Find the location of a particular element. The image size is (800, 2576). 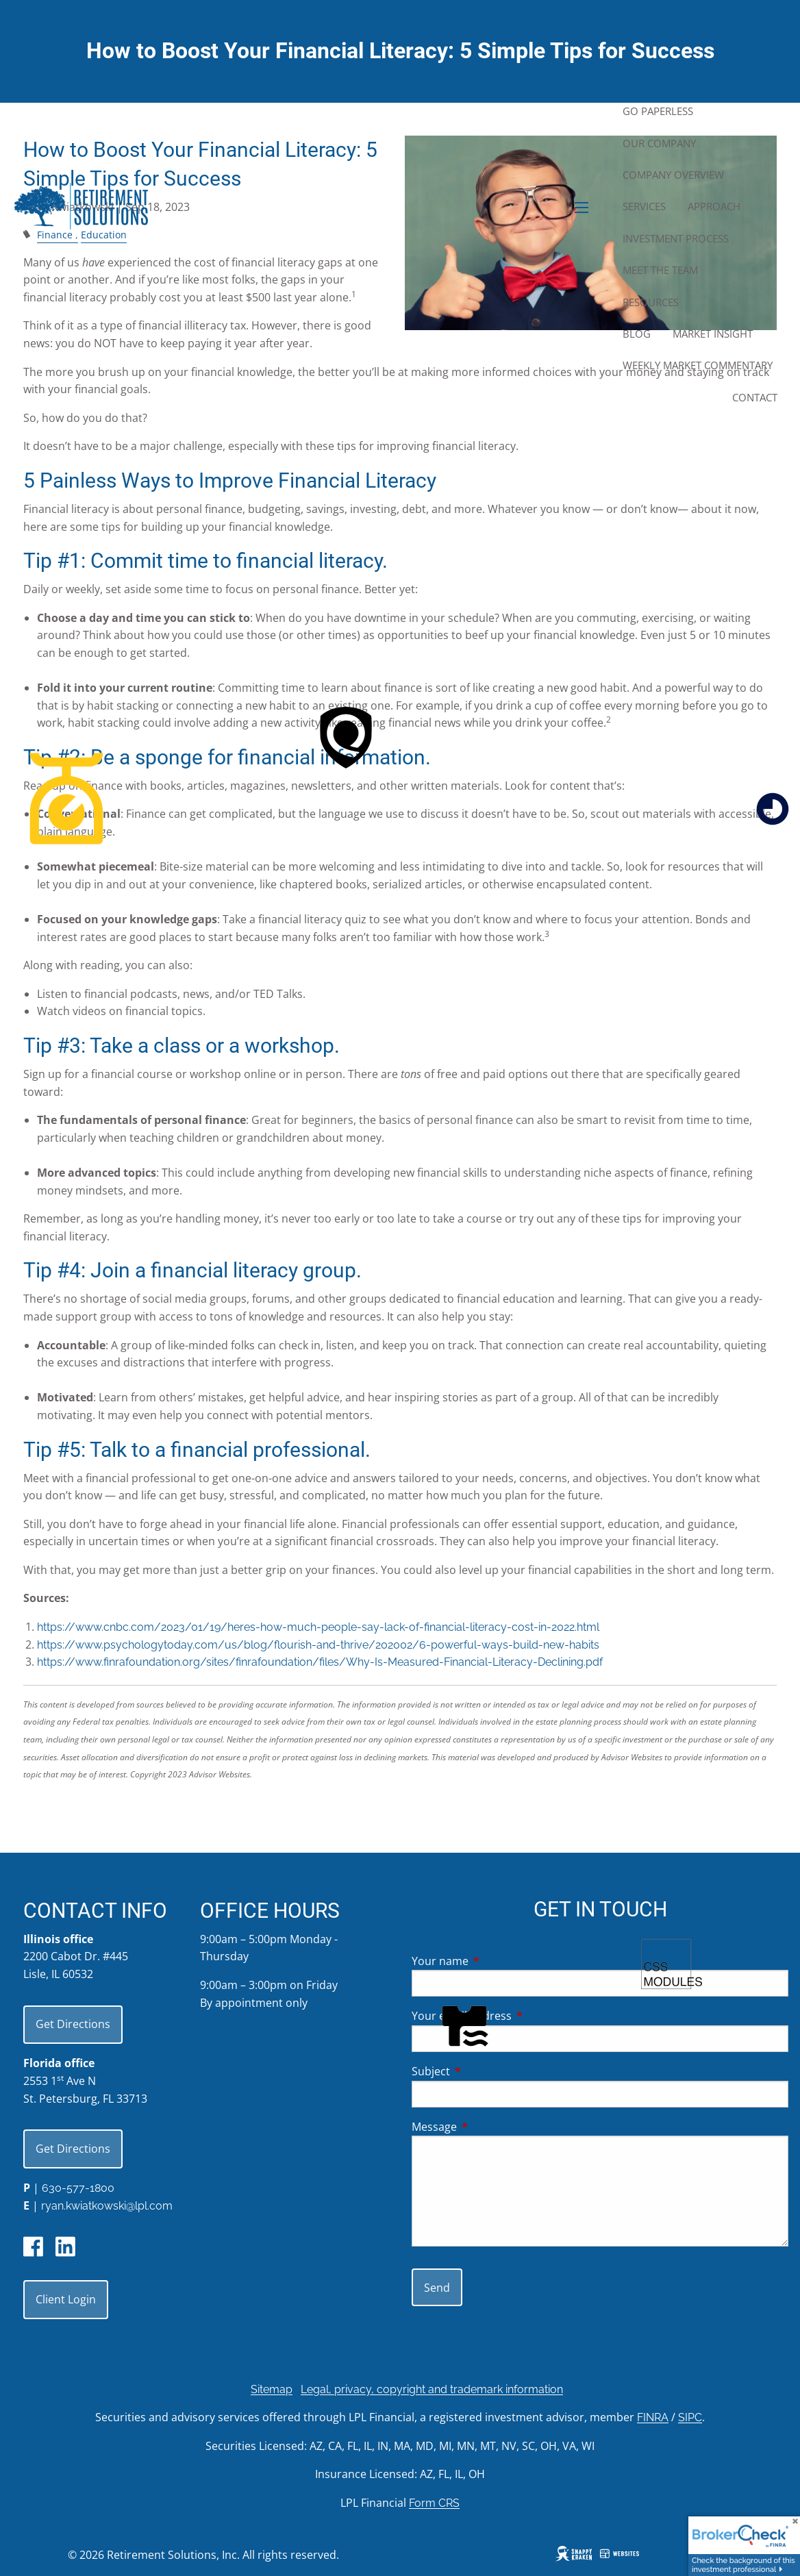

indicates loading or processing in progress is located at coordinates (773, 809).